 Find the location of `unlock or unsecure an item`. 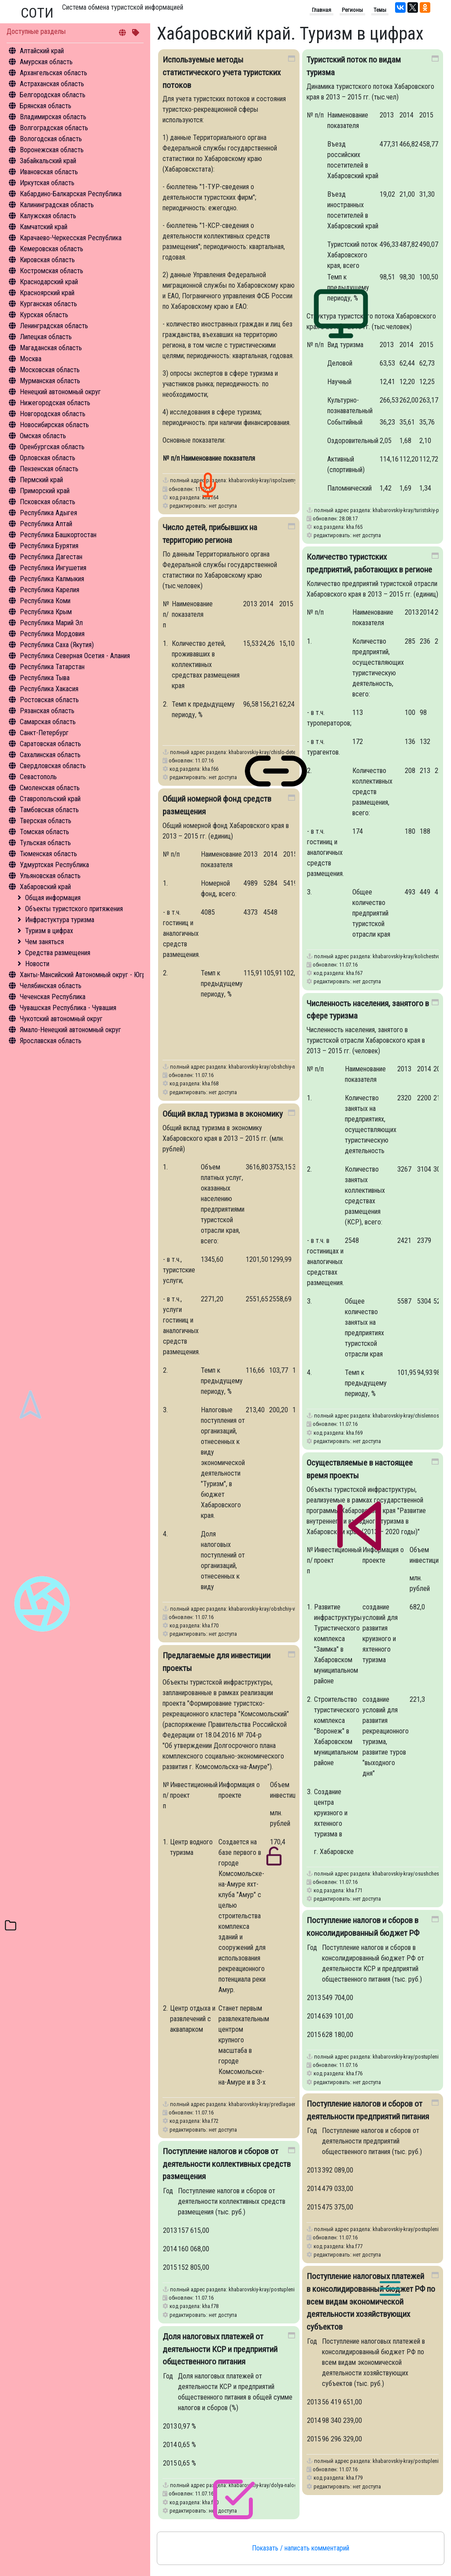

unlock or unsecure an item is located at coordinates (274, 1857).